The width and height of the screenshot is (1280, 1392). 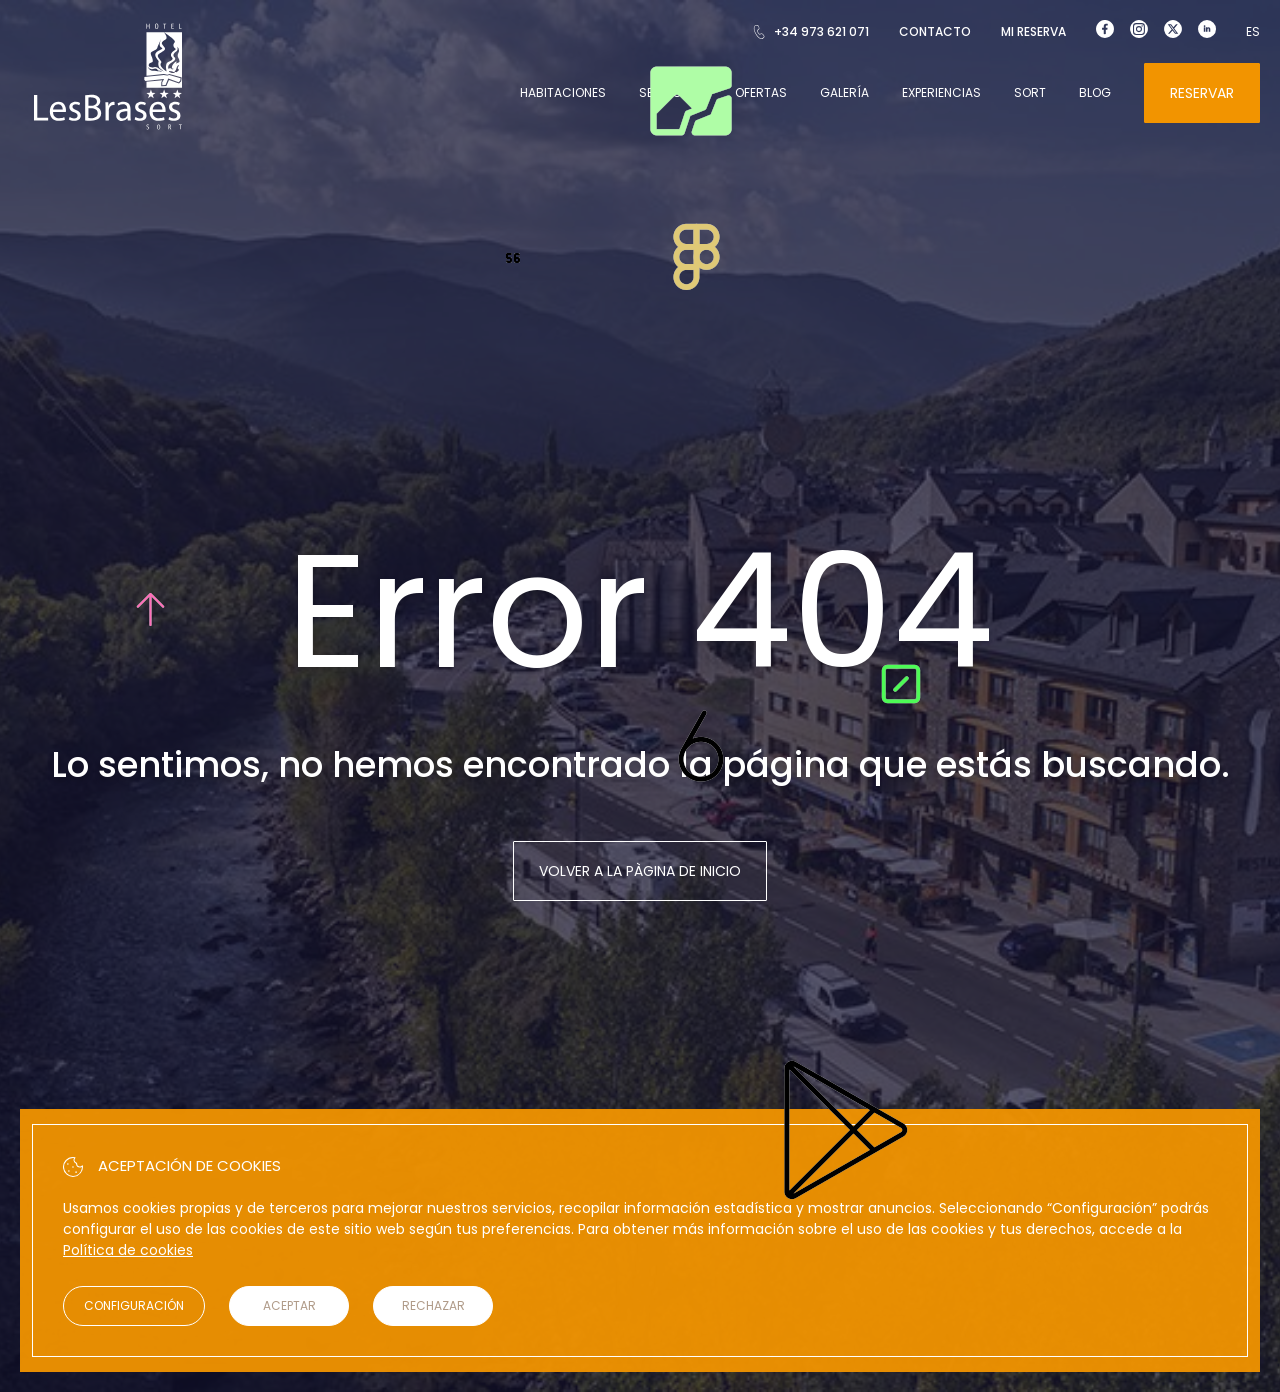 I want to click on indicates a blocked or prohibited action, so click(x=901, y=684).